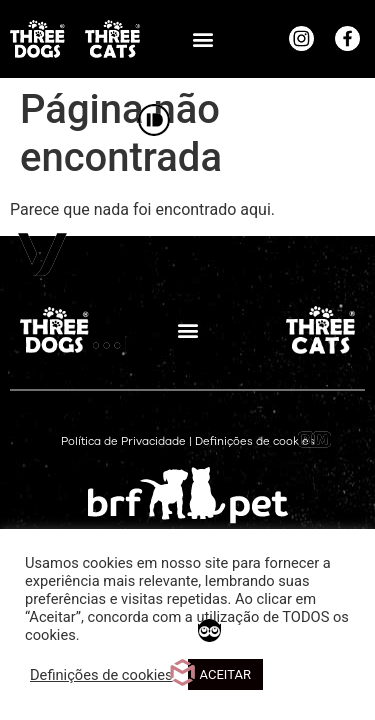 The height and width of the screenshot is (720, 375). What do you see at coordinates (314, 439) in the screenshot?
I see `open the BIM store app` at bounding box center [314, 439].